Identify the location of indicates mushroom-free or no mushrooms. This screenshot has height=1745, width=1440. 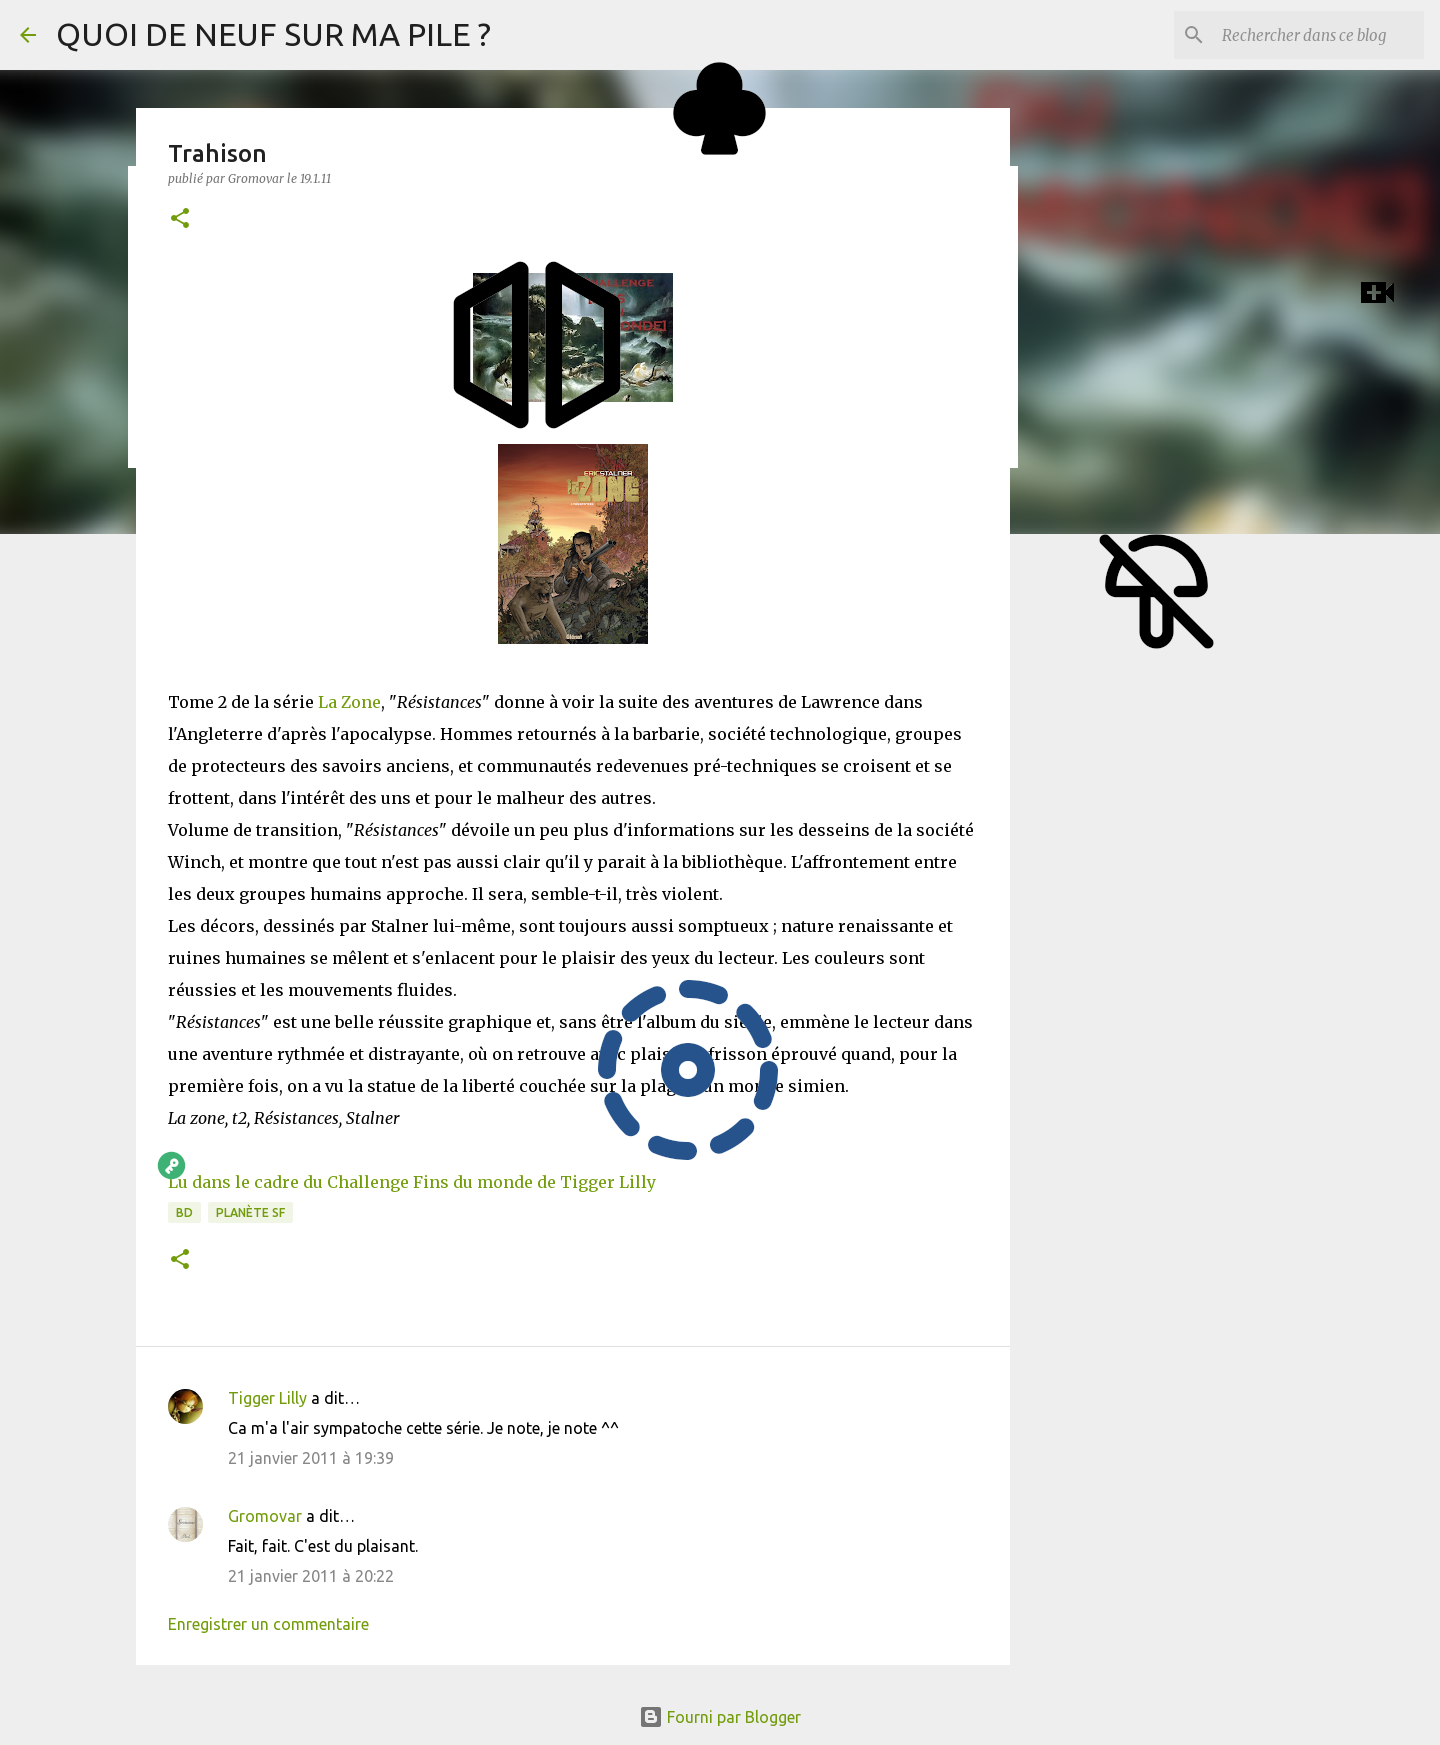
(1156, 591).